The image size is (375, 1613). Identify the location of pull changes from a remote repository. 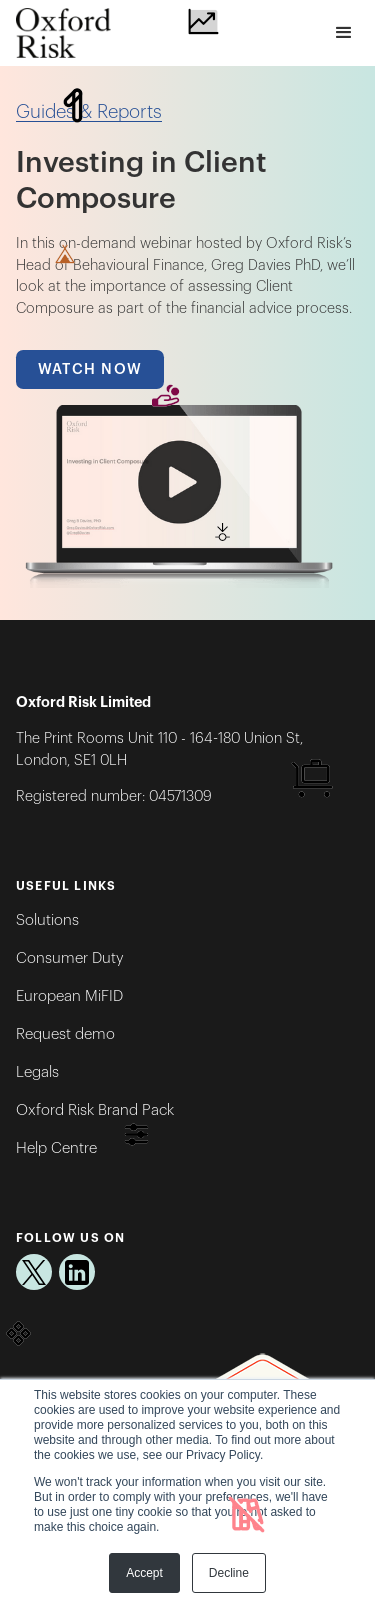
(222, 532).